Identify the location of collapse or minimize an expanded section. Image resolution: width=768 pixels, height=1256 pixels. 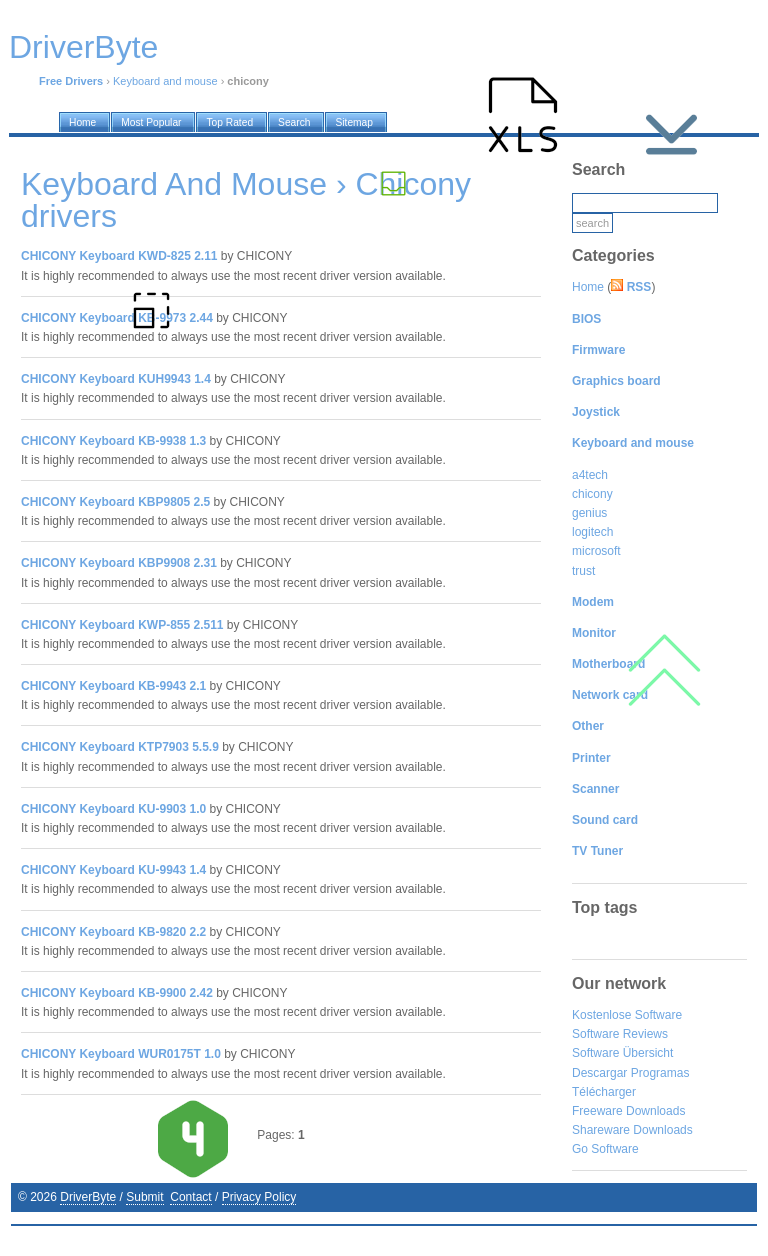
(664, 673).